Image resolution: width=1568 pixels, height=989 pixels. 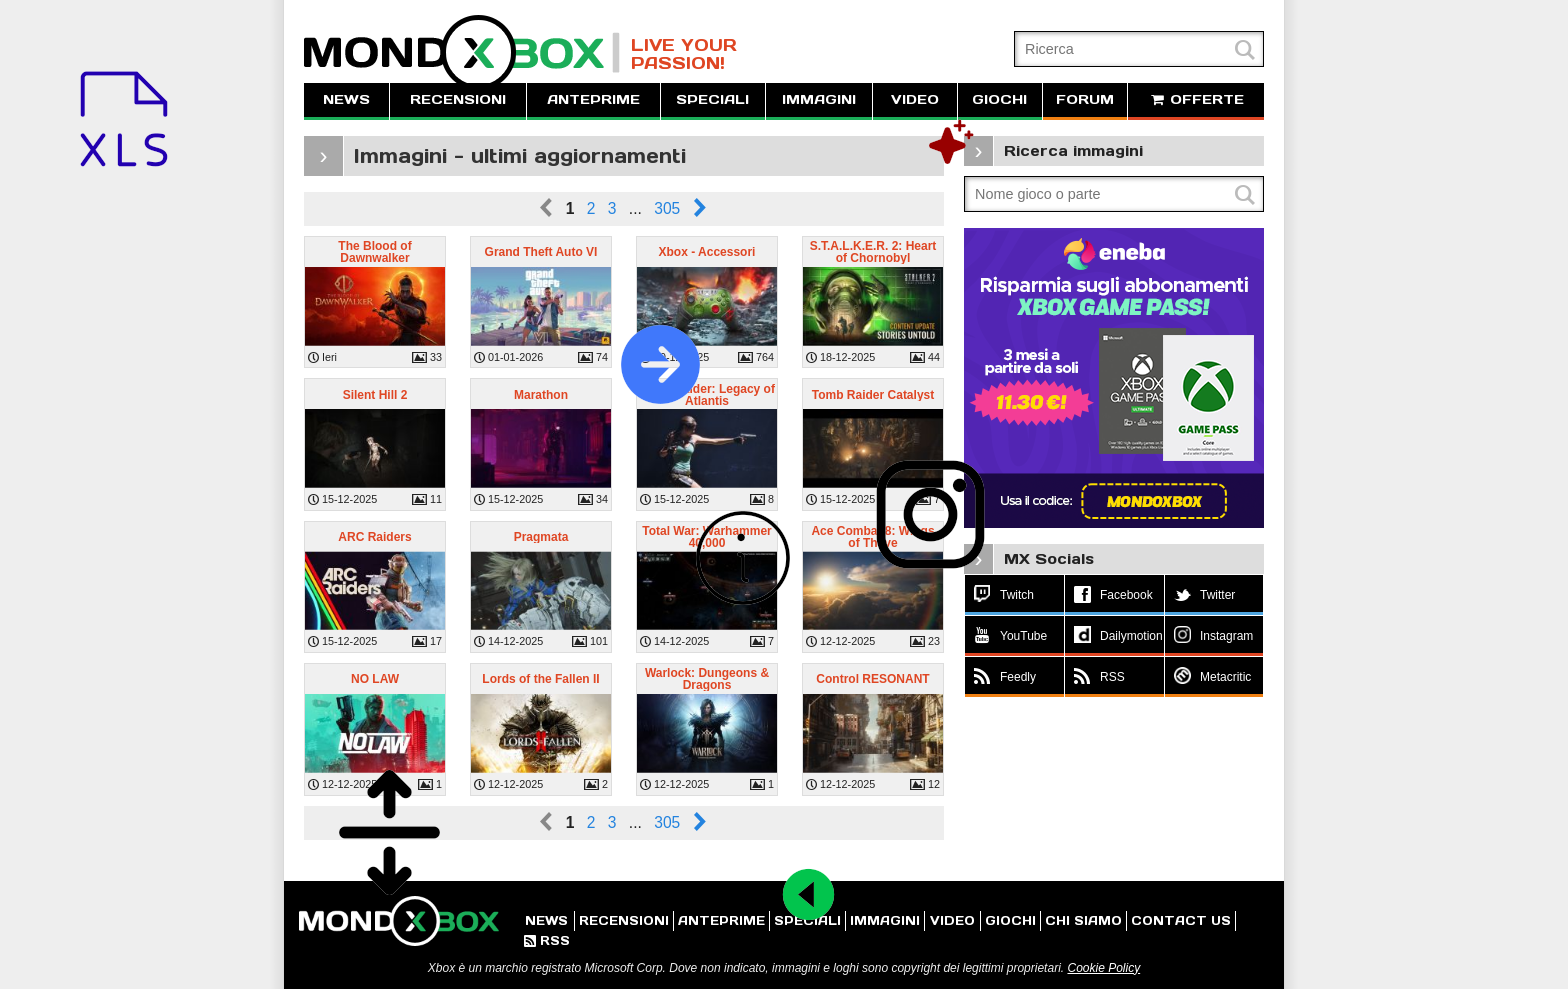 What do you see at coordinates (743, 558) in the screenshot?
I see `view more information or details` at bounding box center [743, 558].